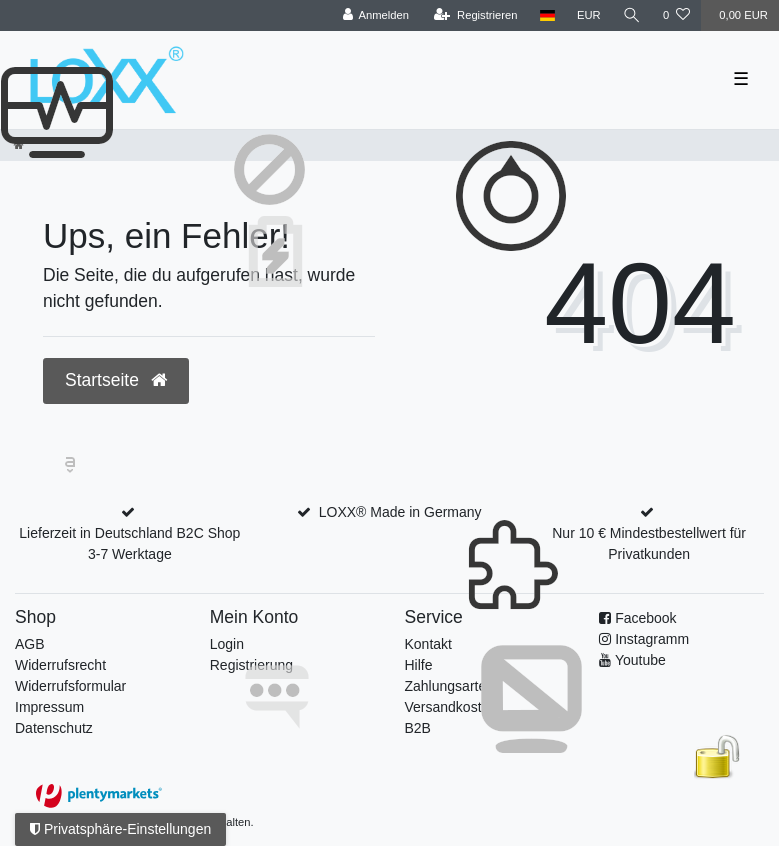 The height and width of the screenshot is (846, 779). I want to click on insert text at cursor position, so click(70, 465).